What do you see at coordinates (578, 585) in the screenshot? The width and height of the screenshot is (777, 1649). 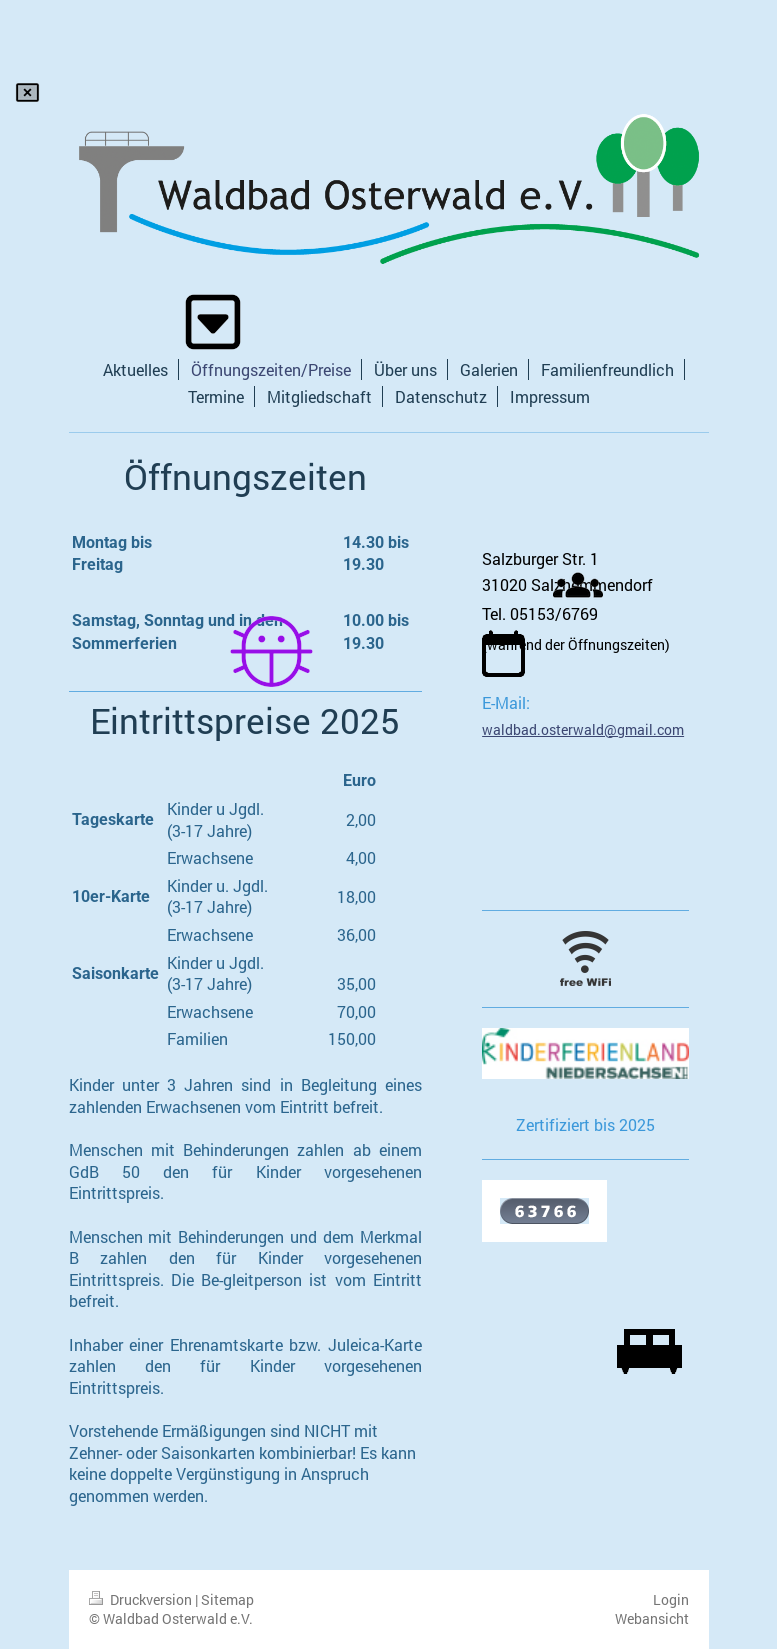 I see `view or manage groups` at bounding box center [578, 585].